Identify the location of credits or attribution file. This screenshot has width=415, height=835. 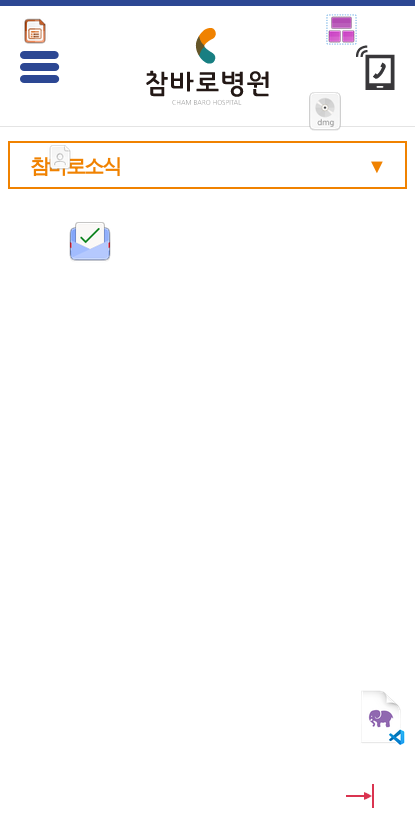
(60, 157).